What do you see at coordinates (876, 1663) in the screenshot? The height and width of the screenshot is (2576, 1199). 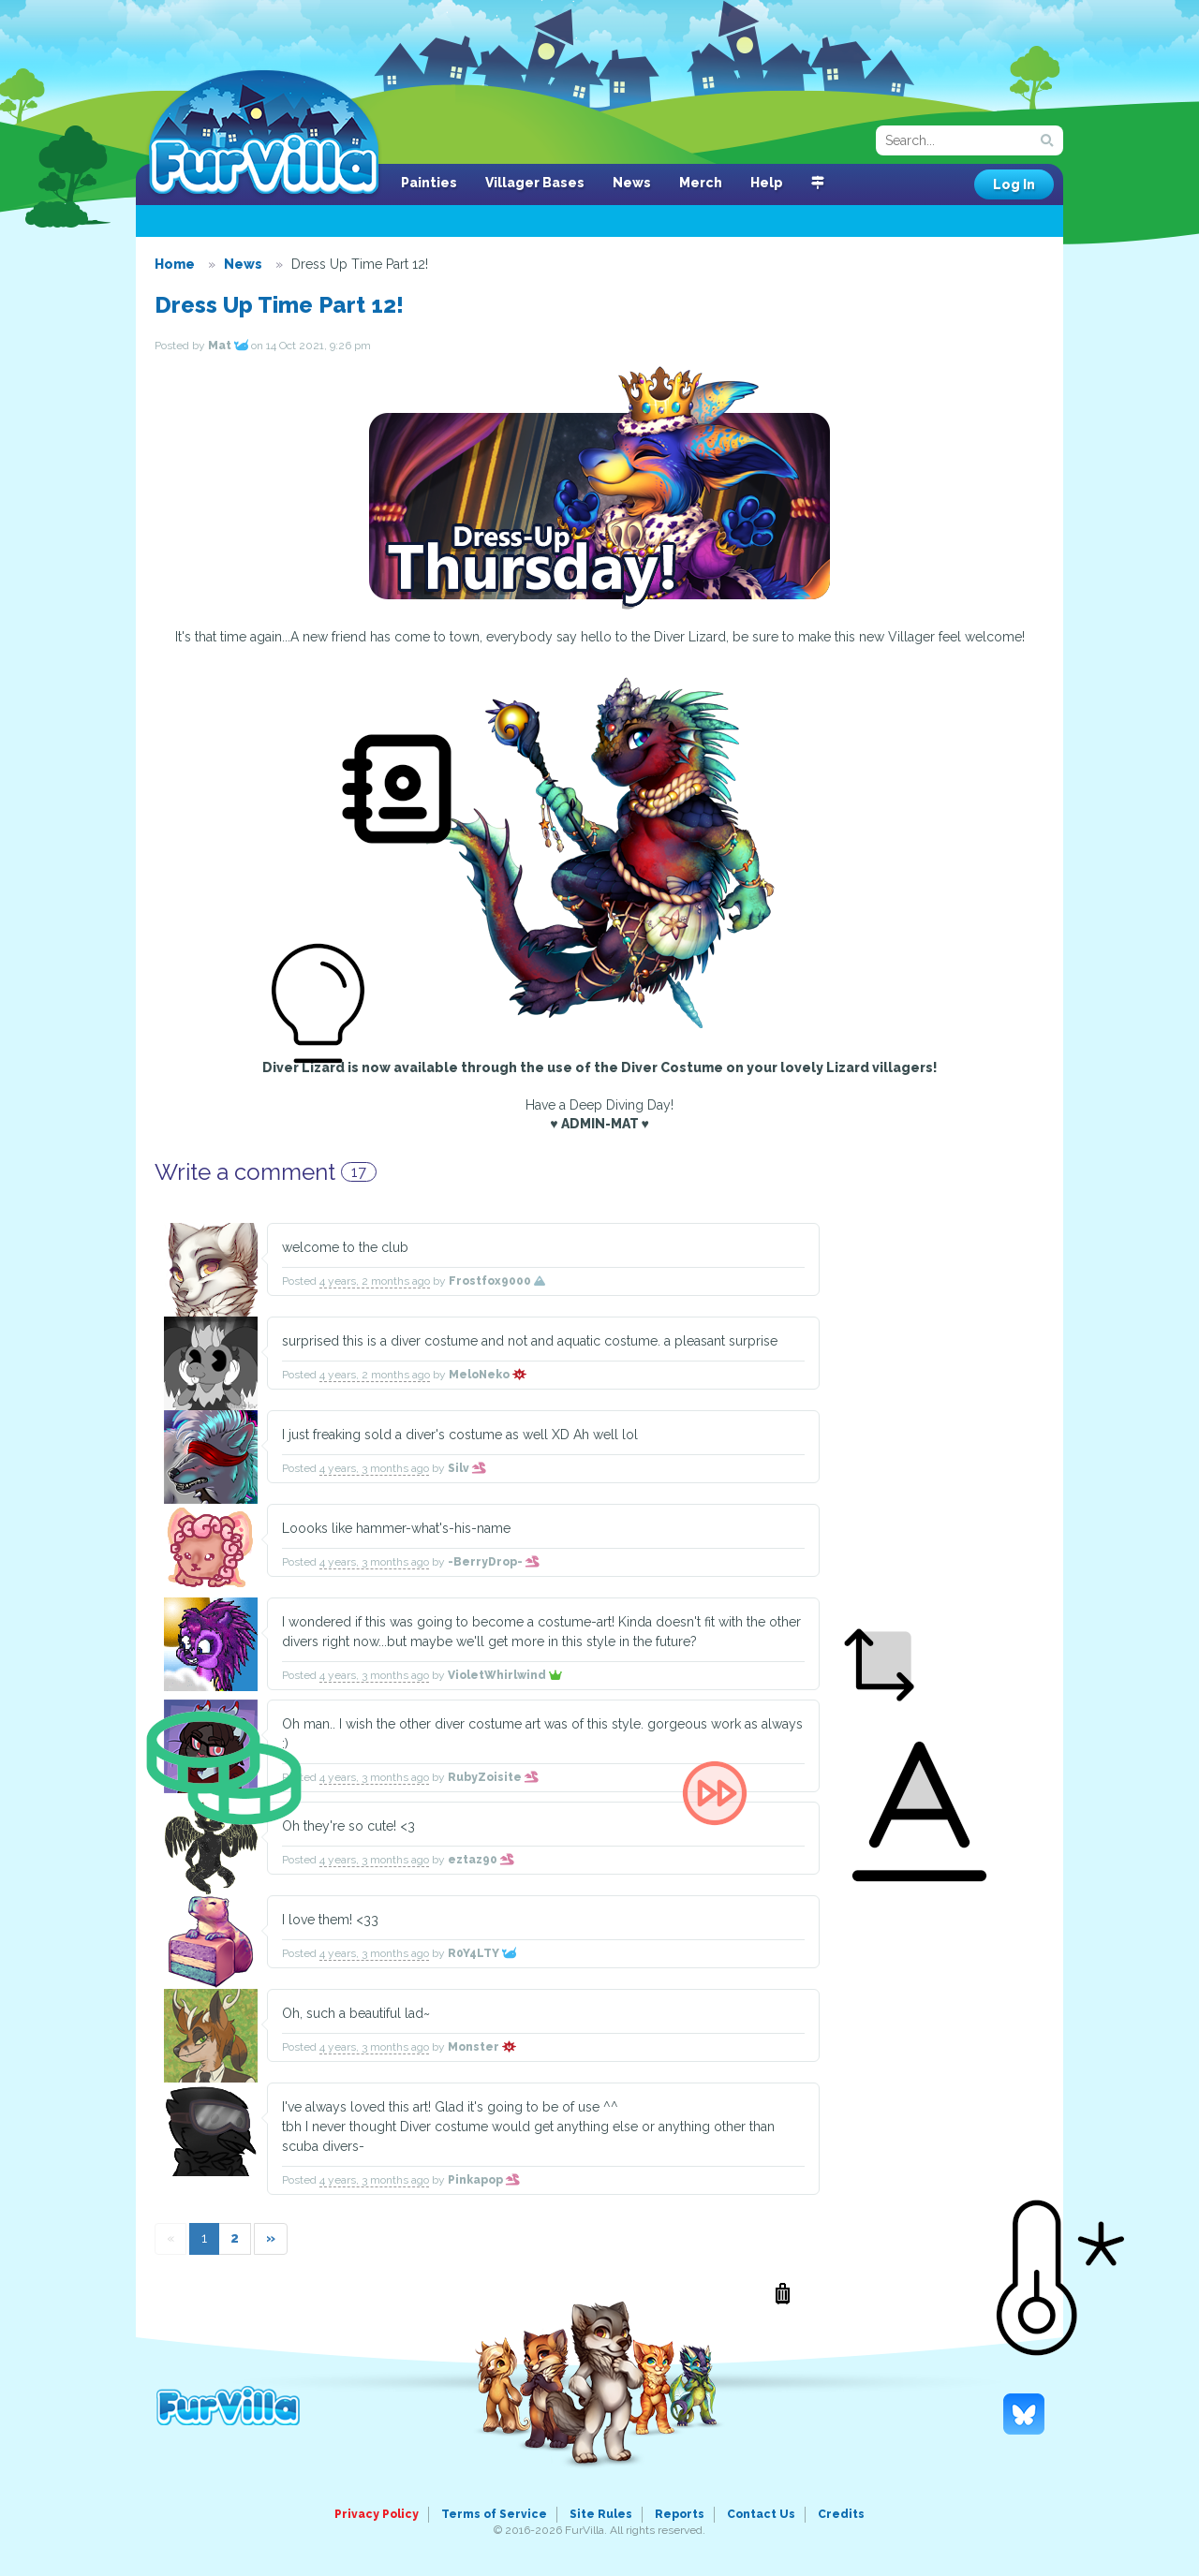 I see `resize or scale an object` at bounding box center [876, 1663].